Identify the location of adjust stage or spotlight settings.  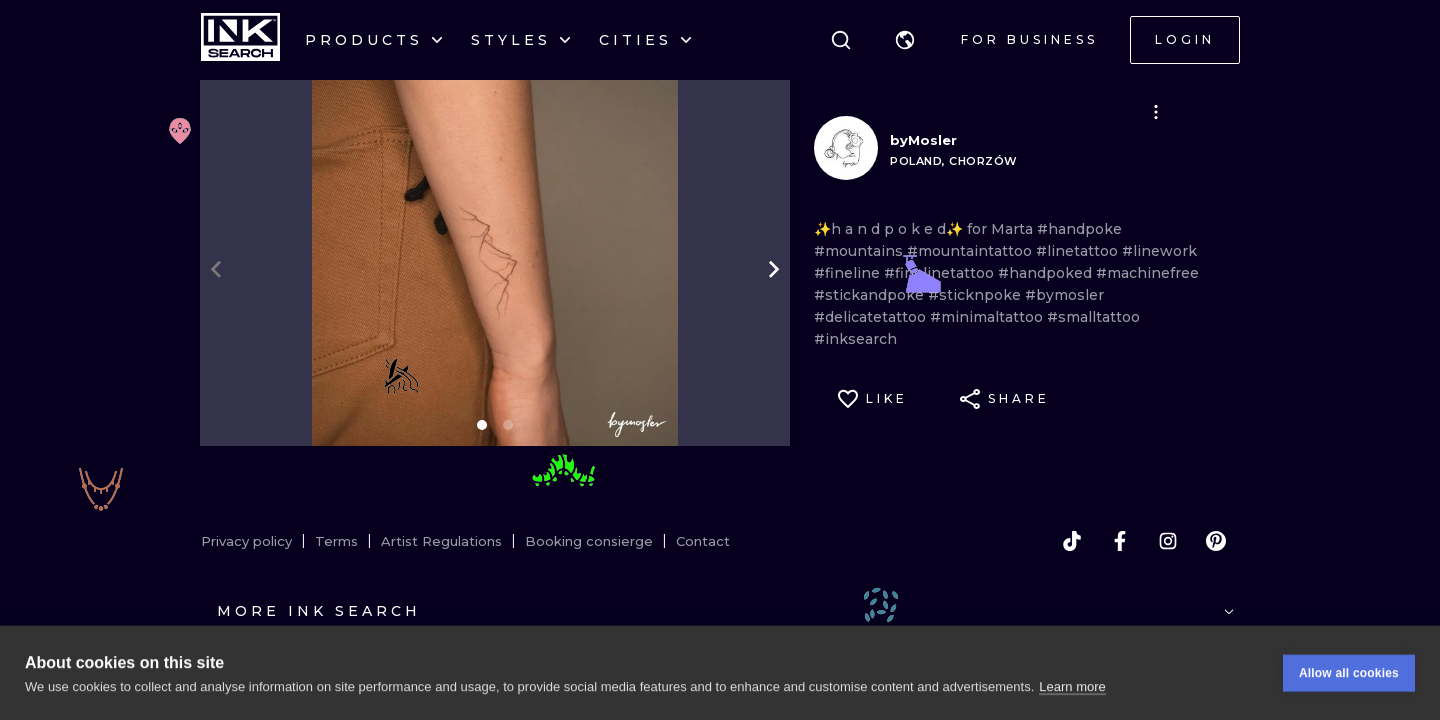
(922, 274).